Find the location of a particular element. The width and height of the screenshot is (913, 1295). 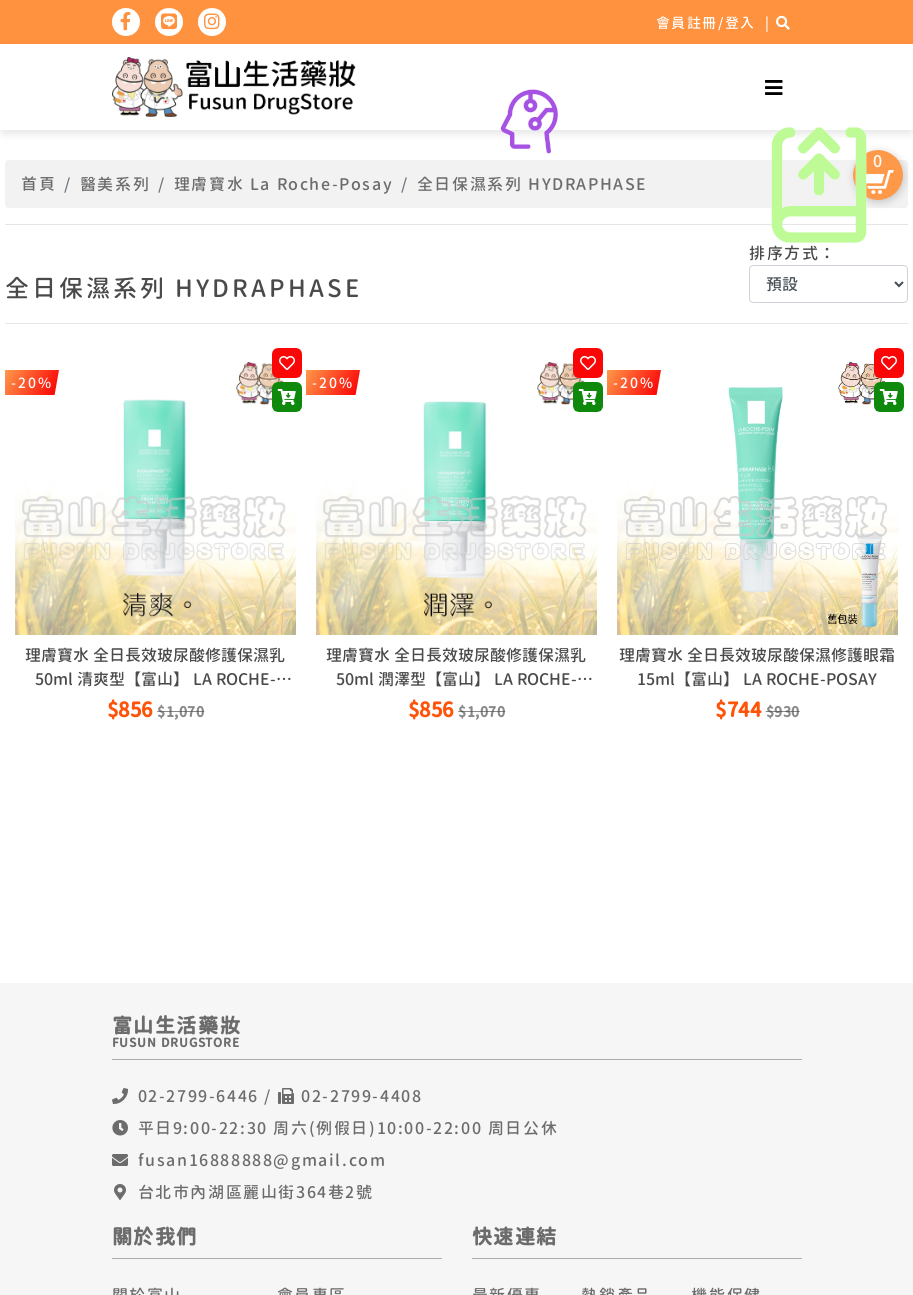

upload or export a book is located at coordinates (819, 185).